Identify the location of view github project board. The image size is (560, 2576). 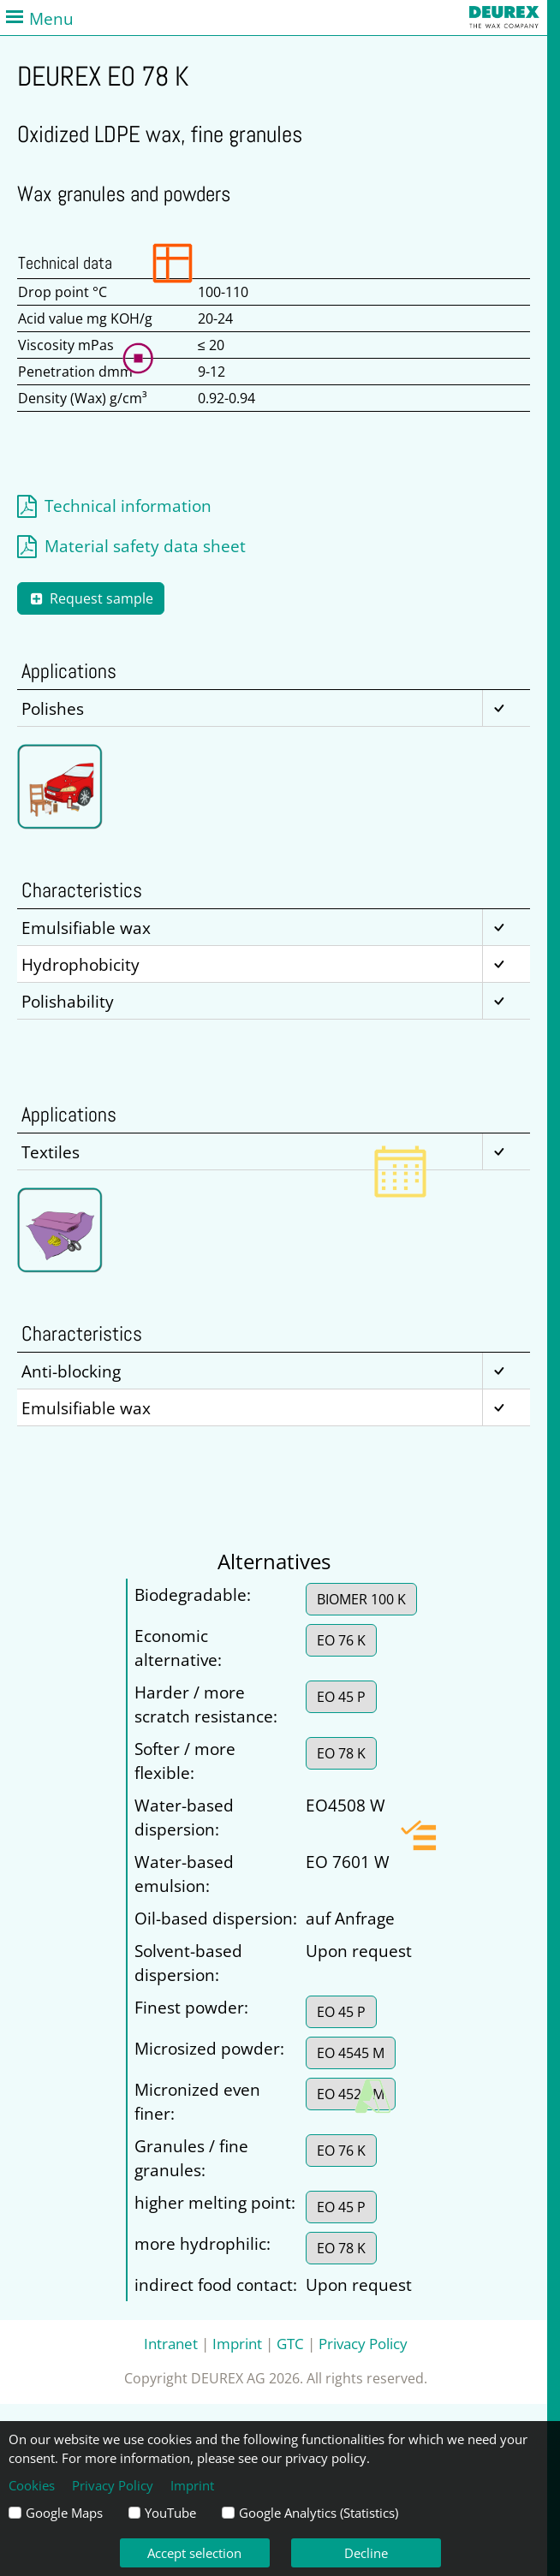
(172, 263).